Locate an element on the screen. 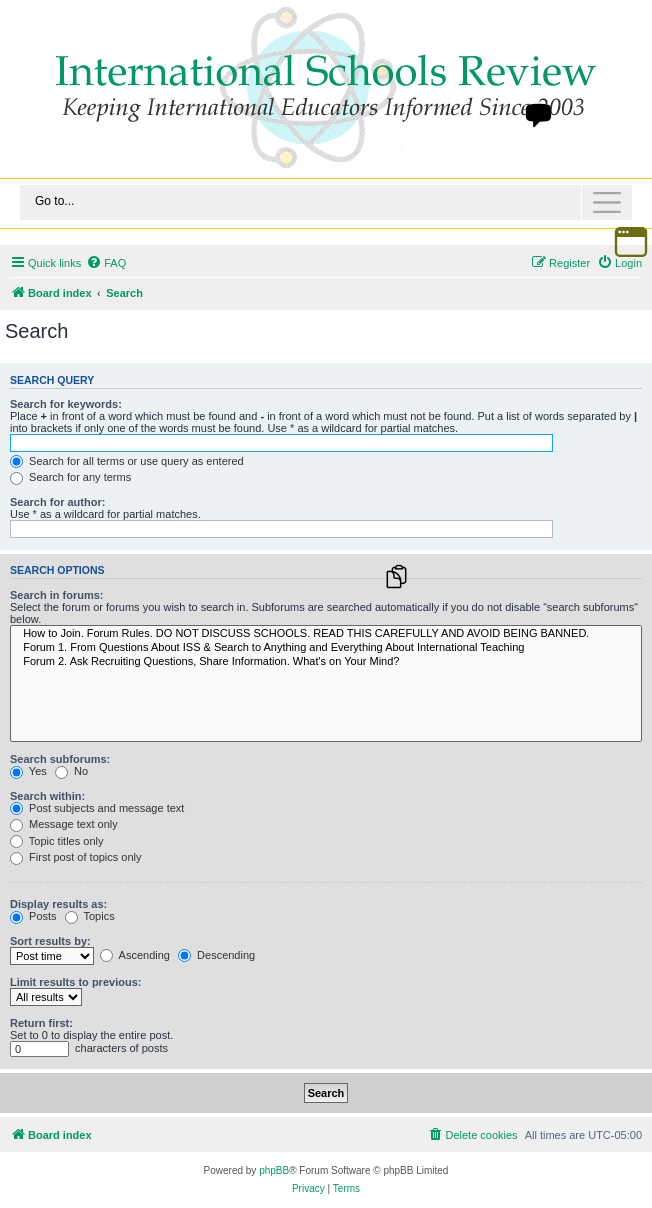 This screenshot has width=652, height=1208. copy content to clipboard is located at coordinates (396, 576).